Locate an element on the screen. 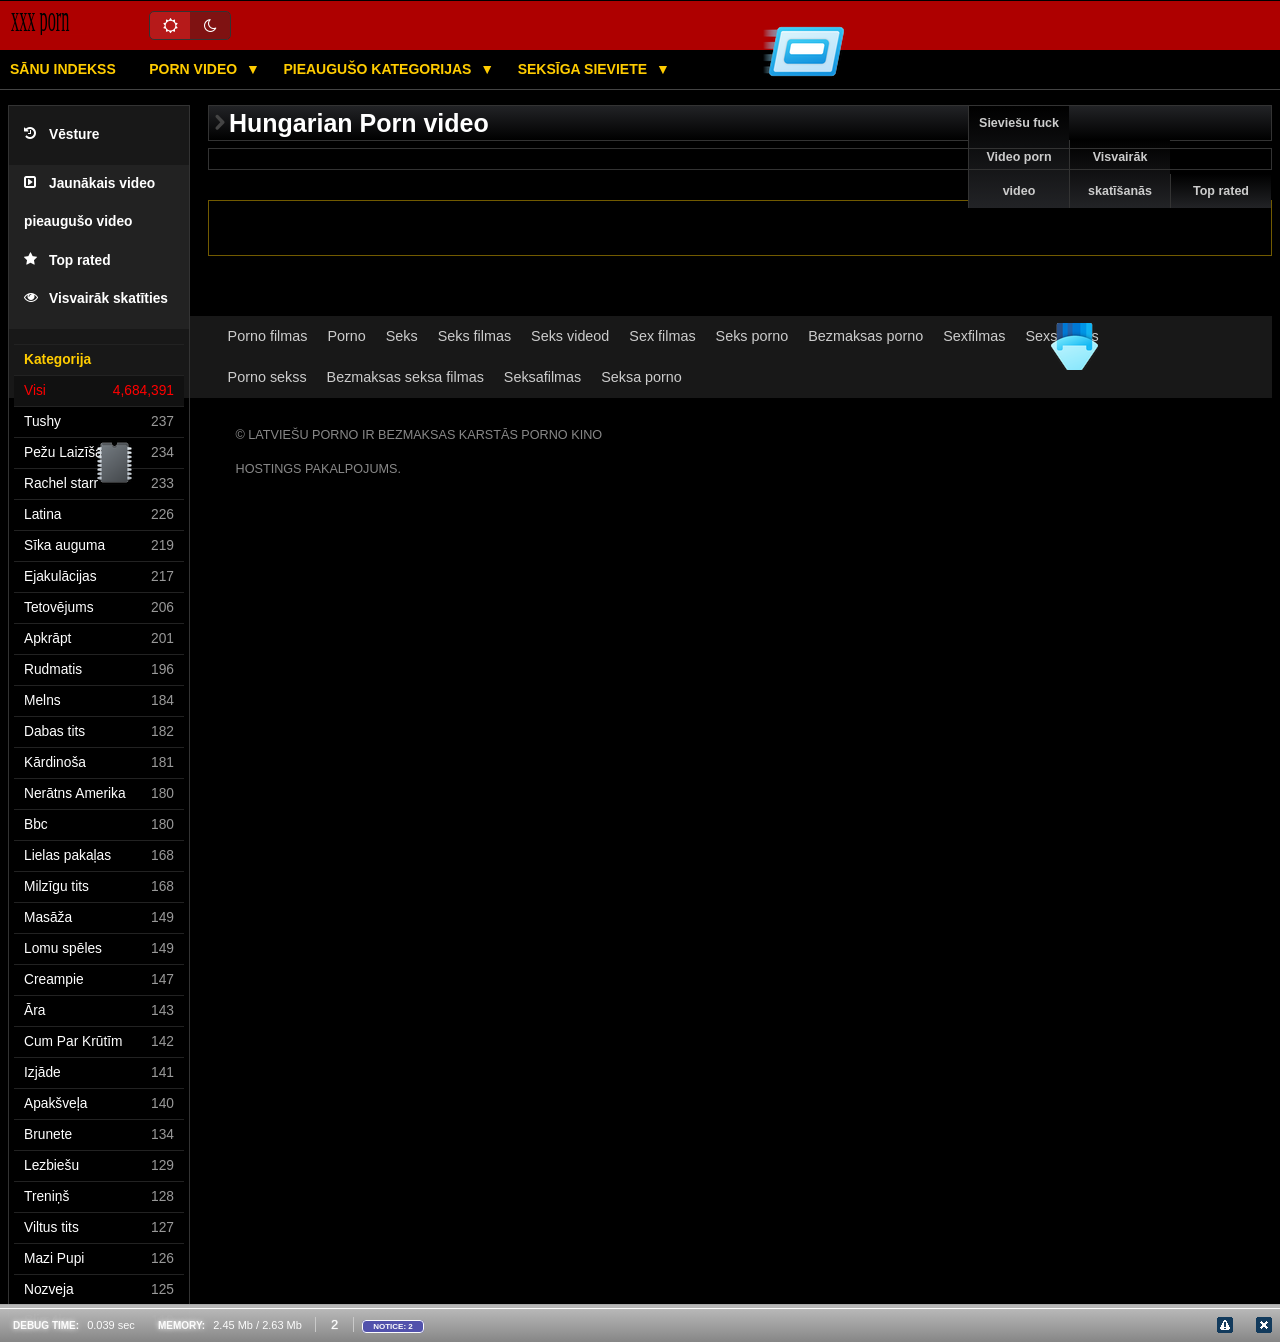 The width and height of the screenshot is (1280, 1342). open the warehouse app for managing software packages is located at coordinates (1074, 346).